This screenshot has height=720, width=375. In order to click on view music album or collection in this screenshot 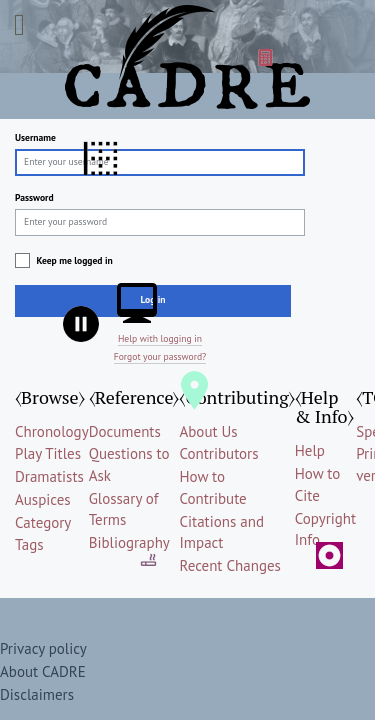, I will do `click(329, 555)`.